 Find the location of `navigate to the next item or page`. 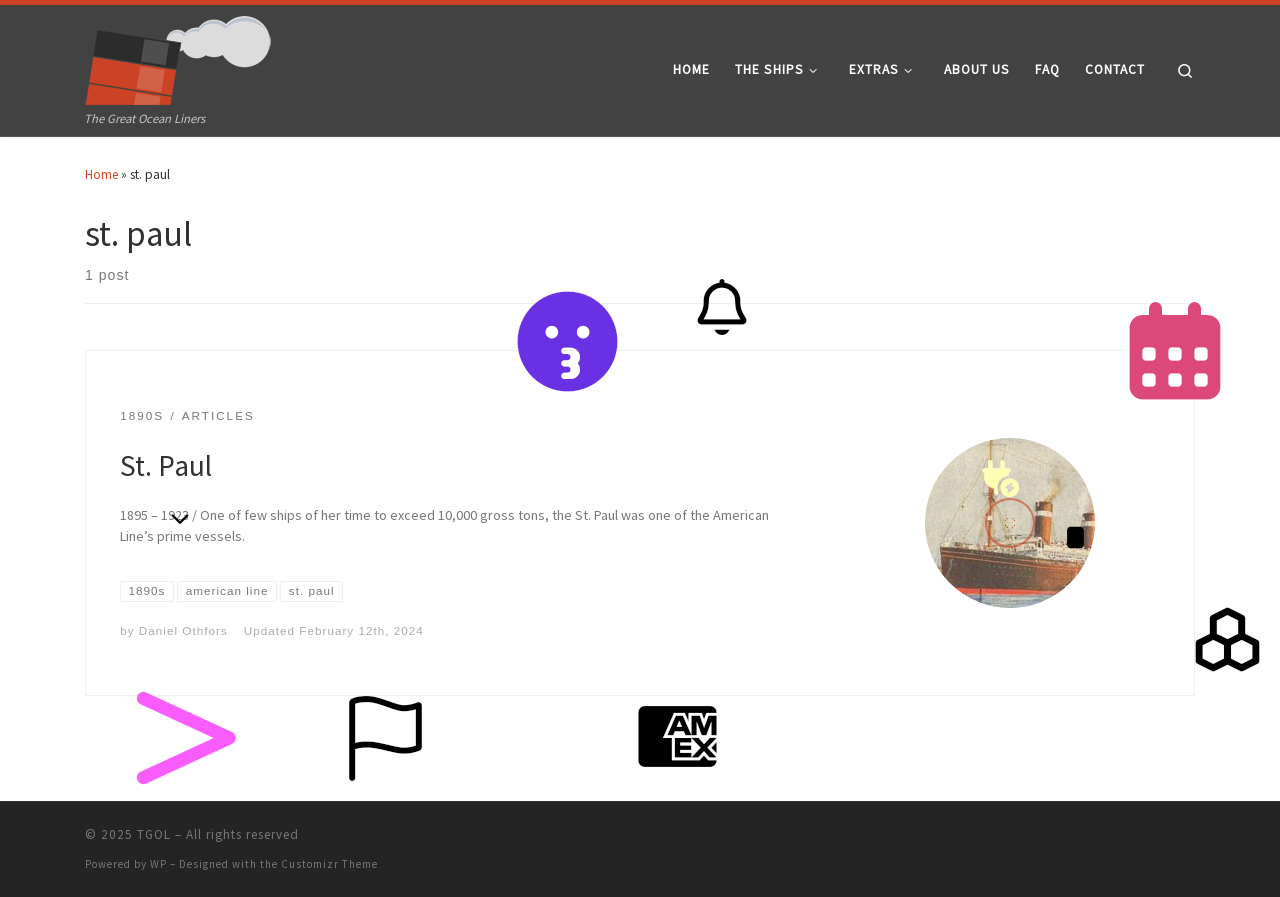

navigate to the next item or page is located at coordinates (183, 738).